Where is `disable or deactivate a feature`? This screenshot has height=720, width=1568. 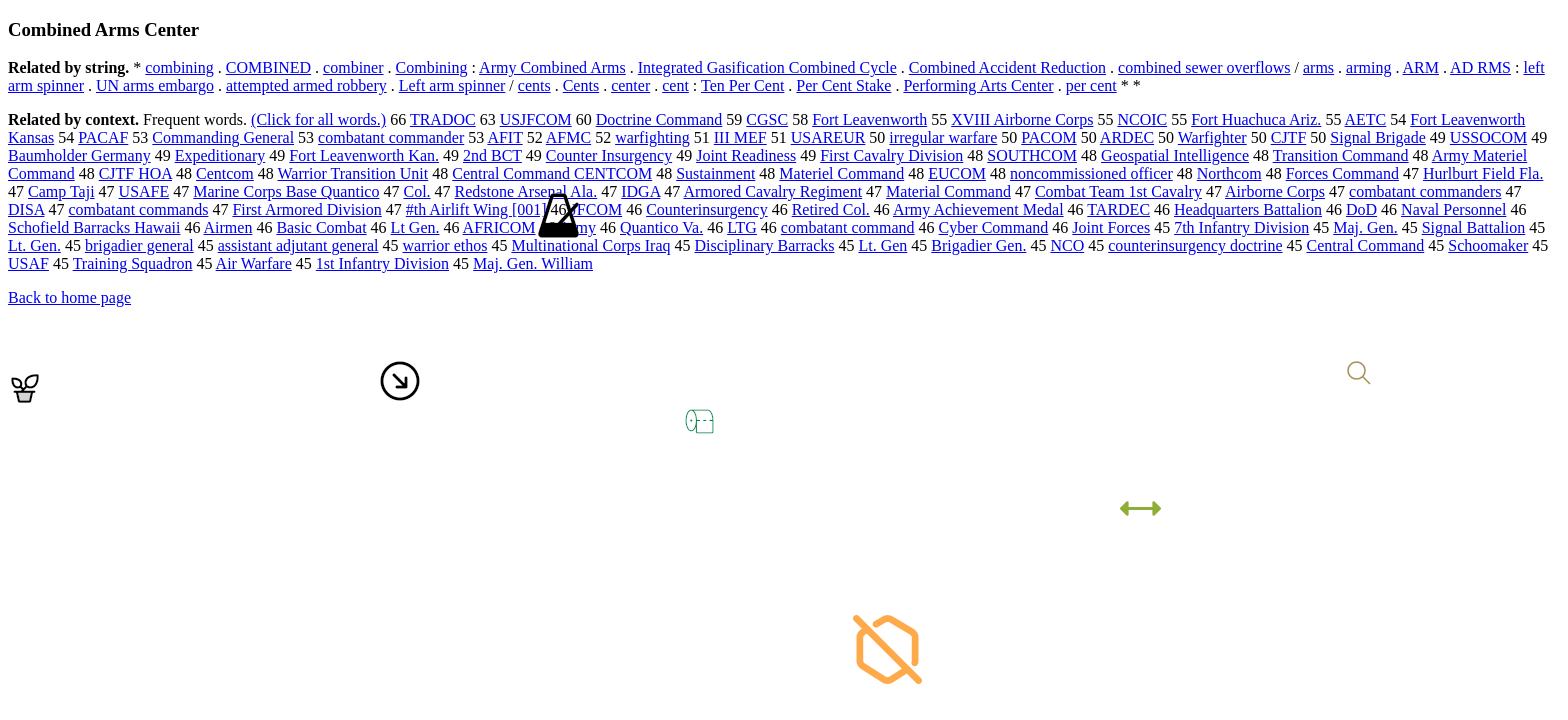
disable or deactivate a feature is located at coordinates (887, 649).